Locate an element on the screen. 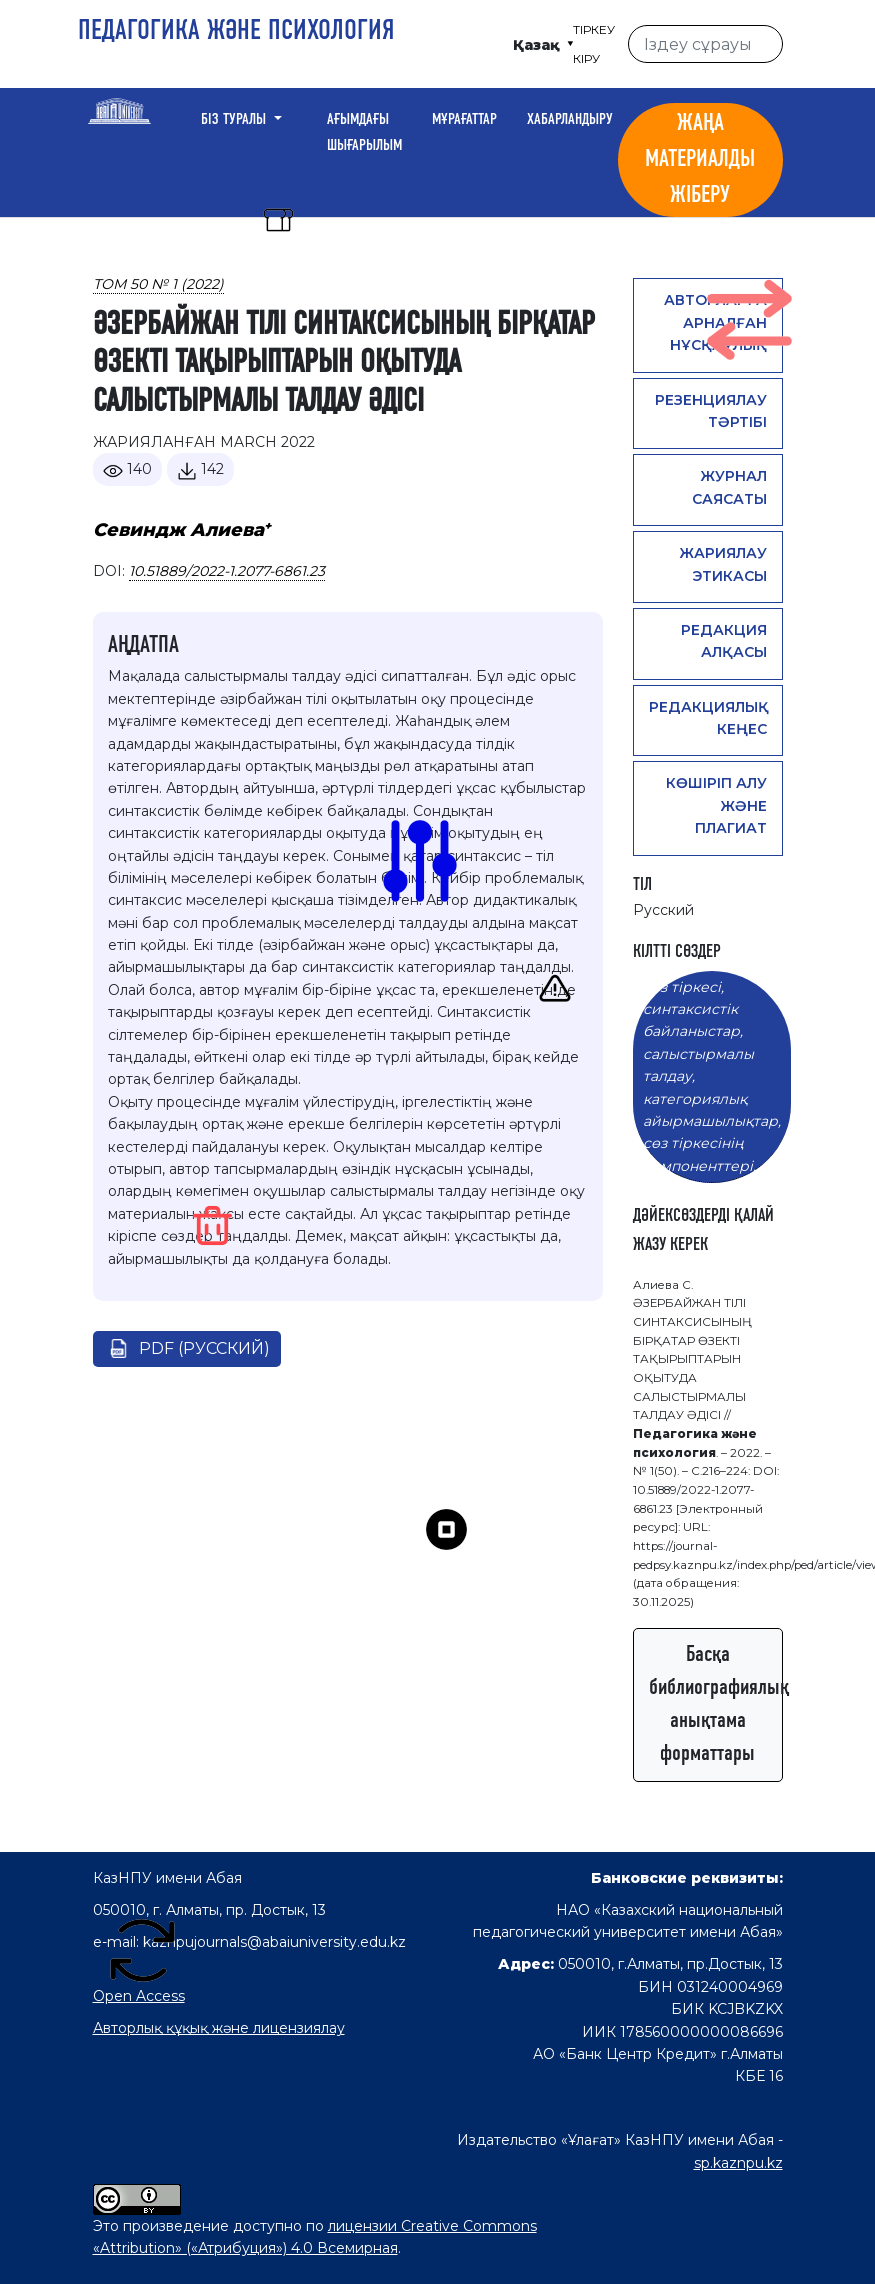 The width and height of the screenshot is (875, 2284). indicates a warning or caution state is located at coordinates (555, 989).